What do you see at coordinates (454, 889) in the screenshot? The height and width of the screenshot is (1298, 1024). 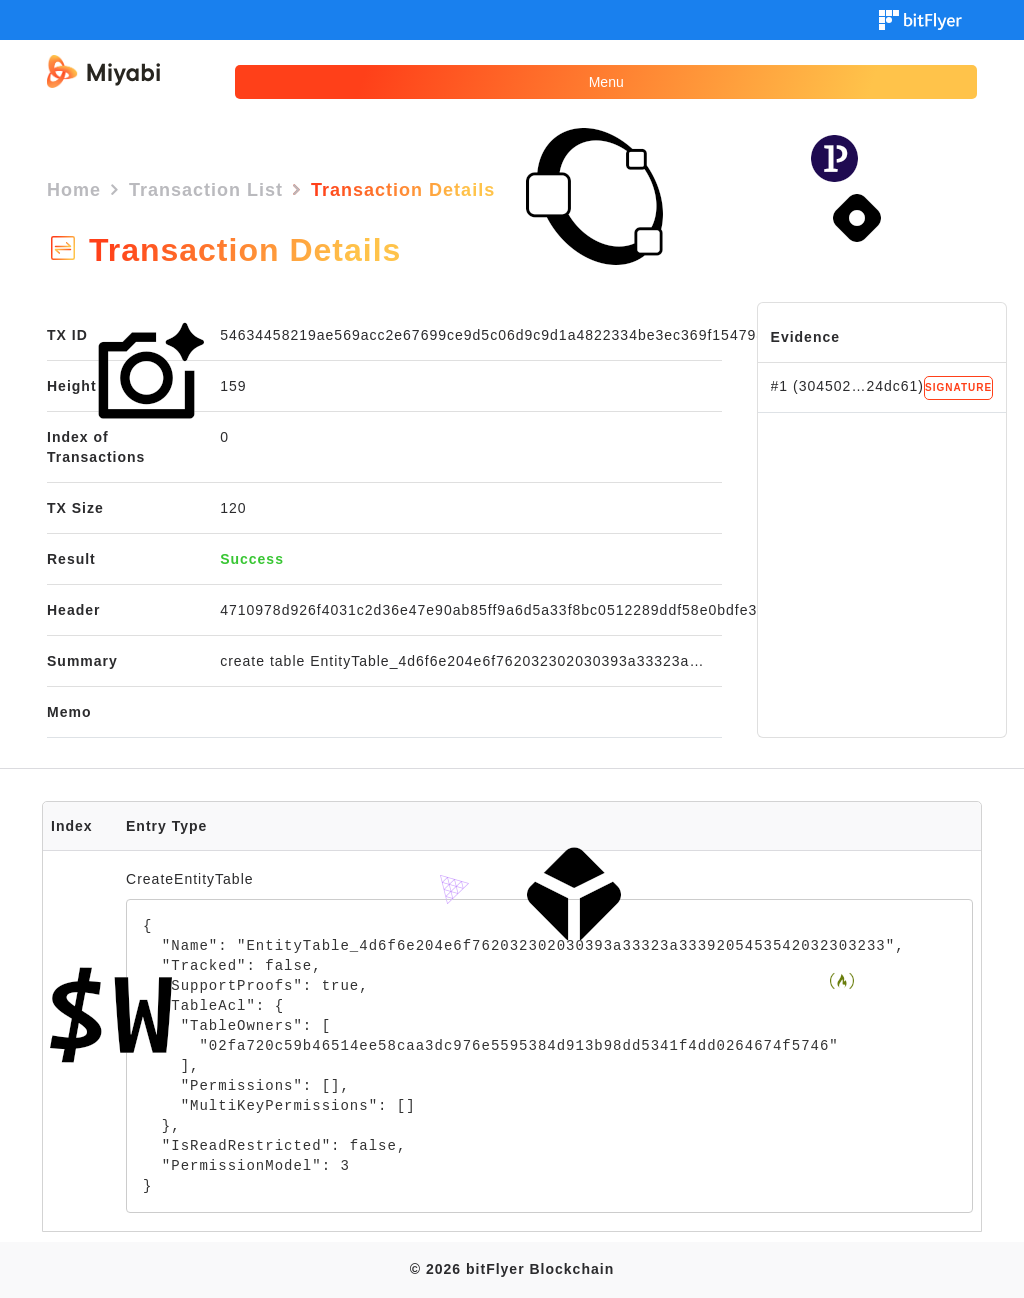 I see `three.js library or project branding` at bounding box center [454, 889].